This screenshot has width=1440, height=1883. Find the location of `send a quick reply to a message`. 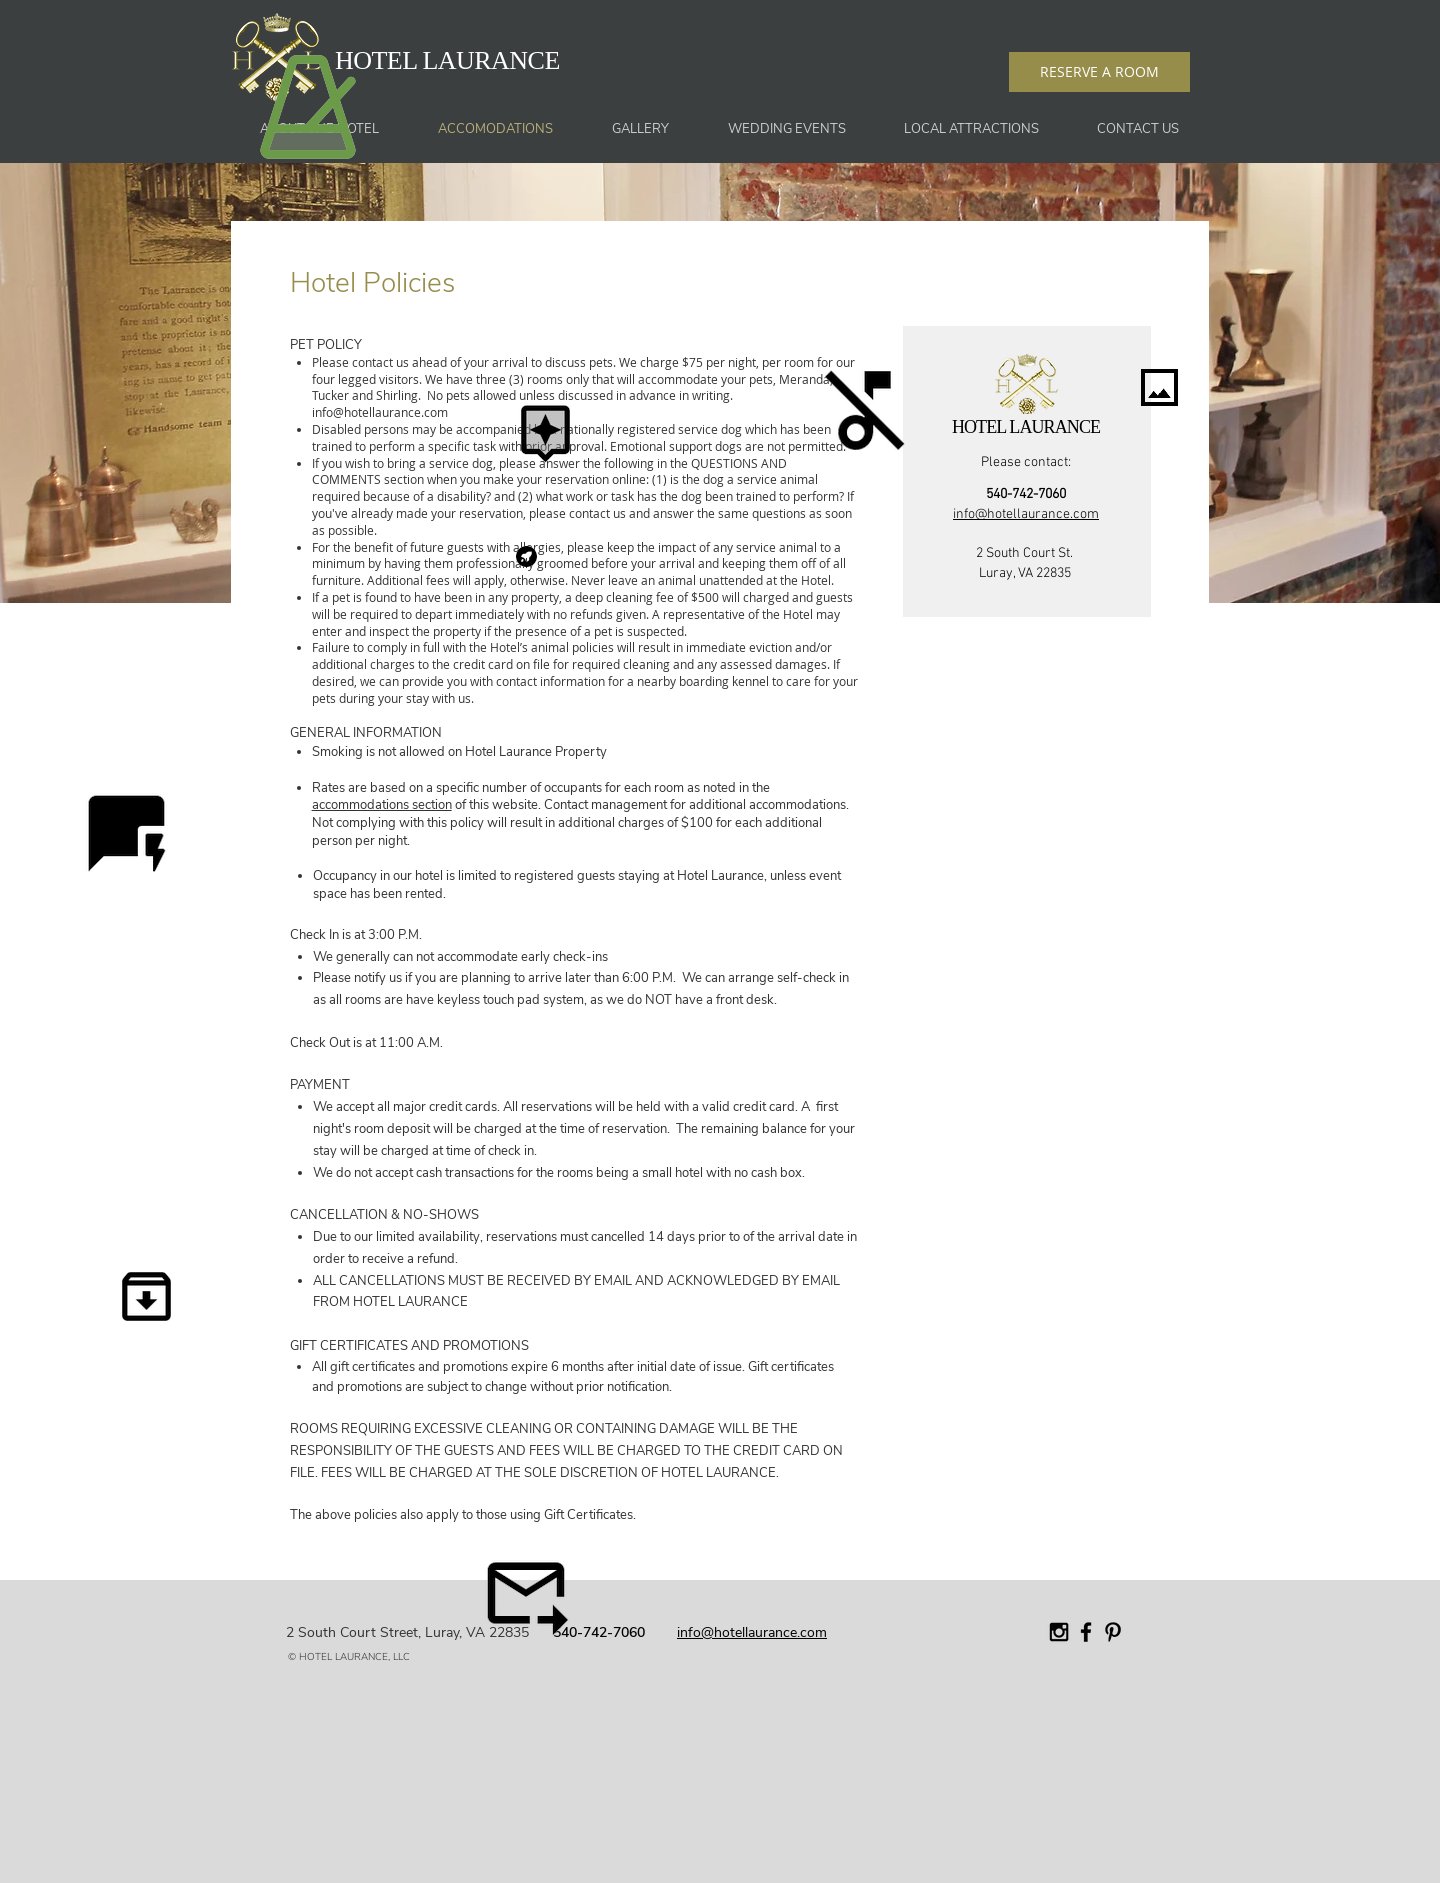

send a quick reply to a message is located at coordinates (126, 833).